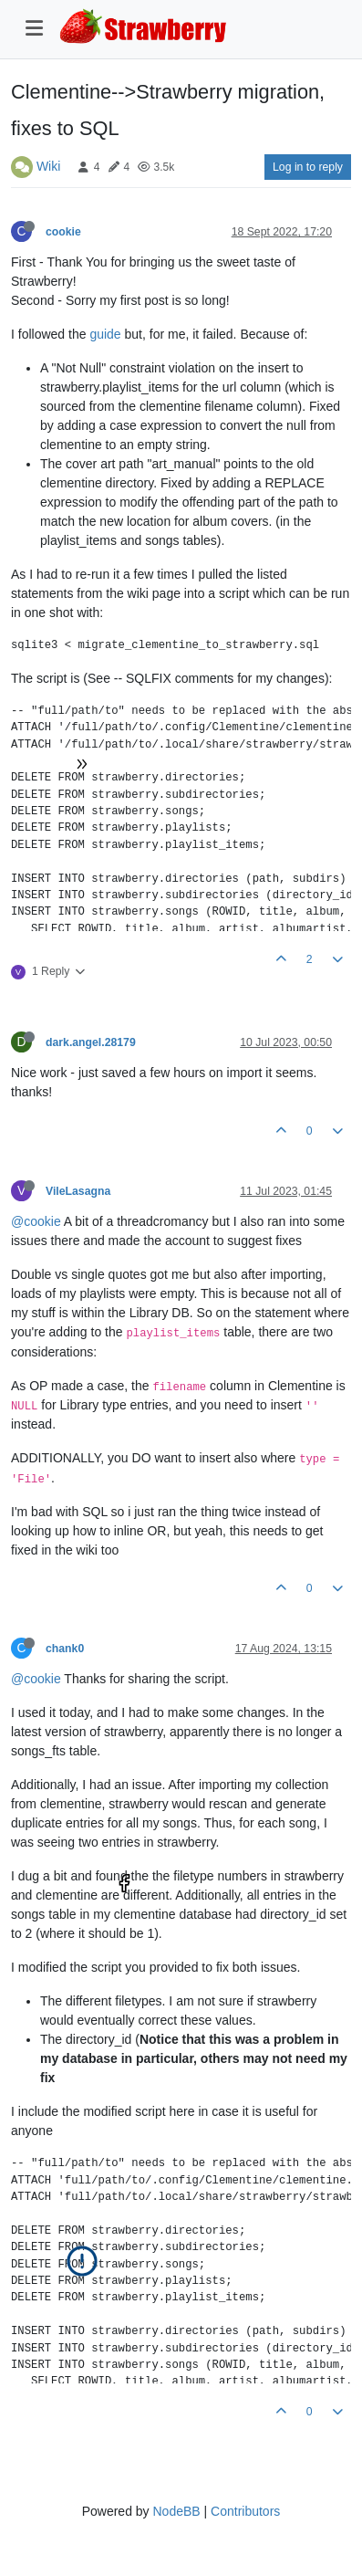 Image resolution: width=362 pixels, height=2576 pixels. Describe the element at coordinates (82, 764) in the screenshot. I see `skip forward or advance quickly` at that location.